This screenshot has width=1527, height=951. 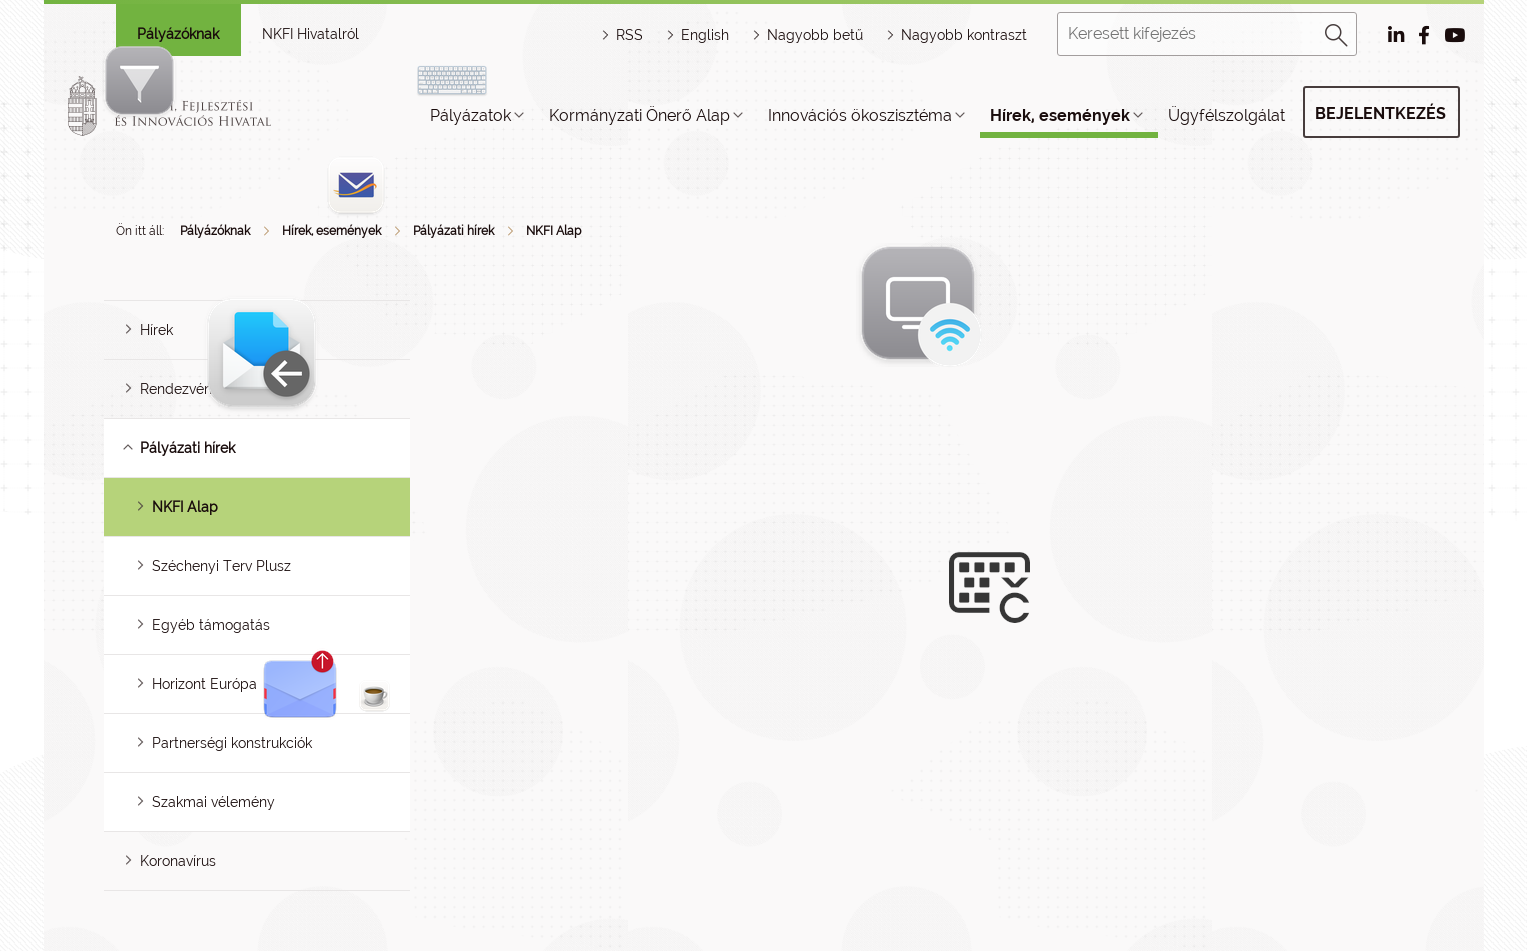 What do you see at coordinates (356, 185) in the screenshot?
I see `open fastmail email app` at bounding box center [356, 185].